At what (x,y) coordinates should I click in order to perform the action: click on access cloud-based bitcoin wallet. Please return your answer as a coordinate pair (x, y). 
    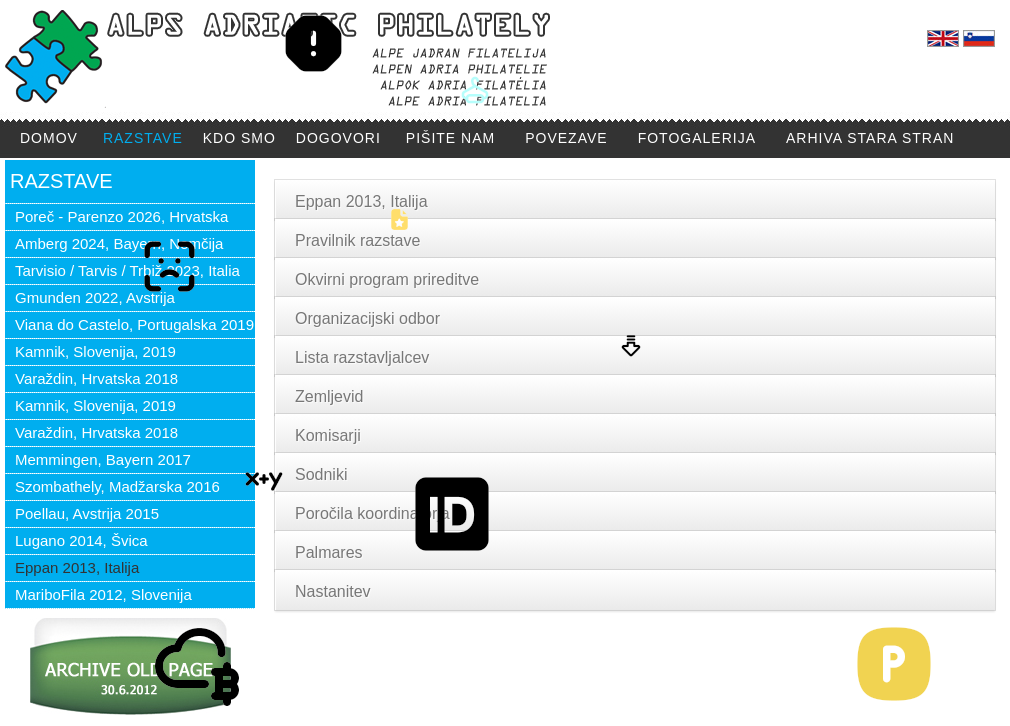
    Looking at the image, I should click on (199, 660).